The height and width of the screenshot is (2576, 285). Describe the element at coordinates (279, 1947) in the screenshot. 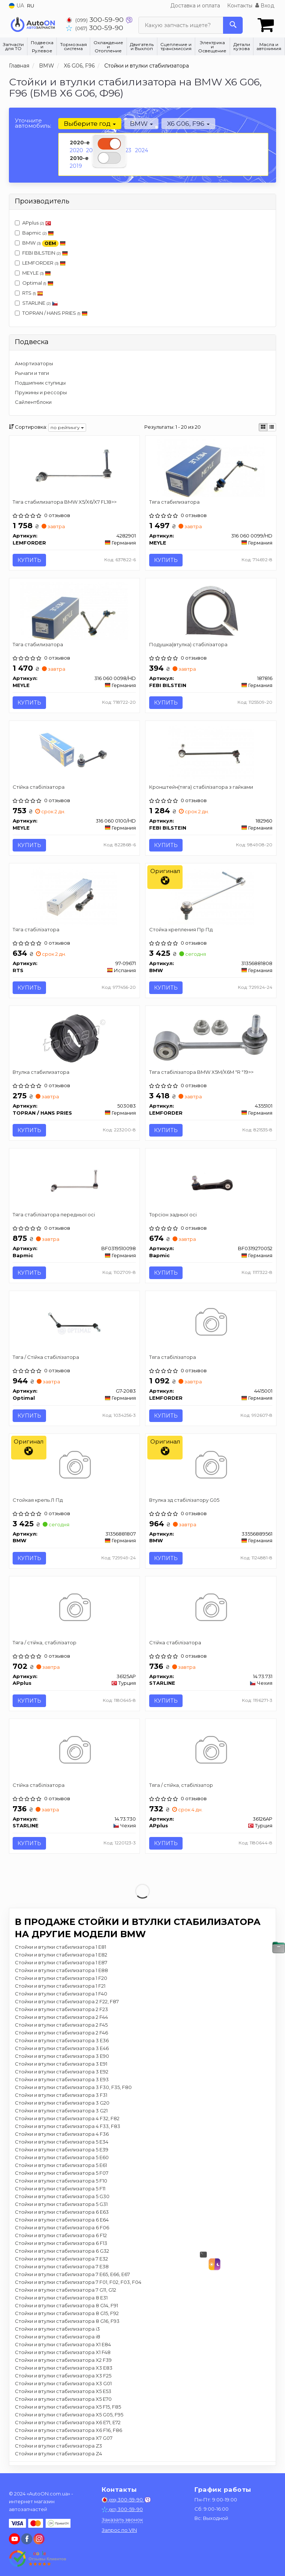

I see `open file manager application` at that location.